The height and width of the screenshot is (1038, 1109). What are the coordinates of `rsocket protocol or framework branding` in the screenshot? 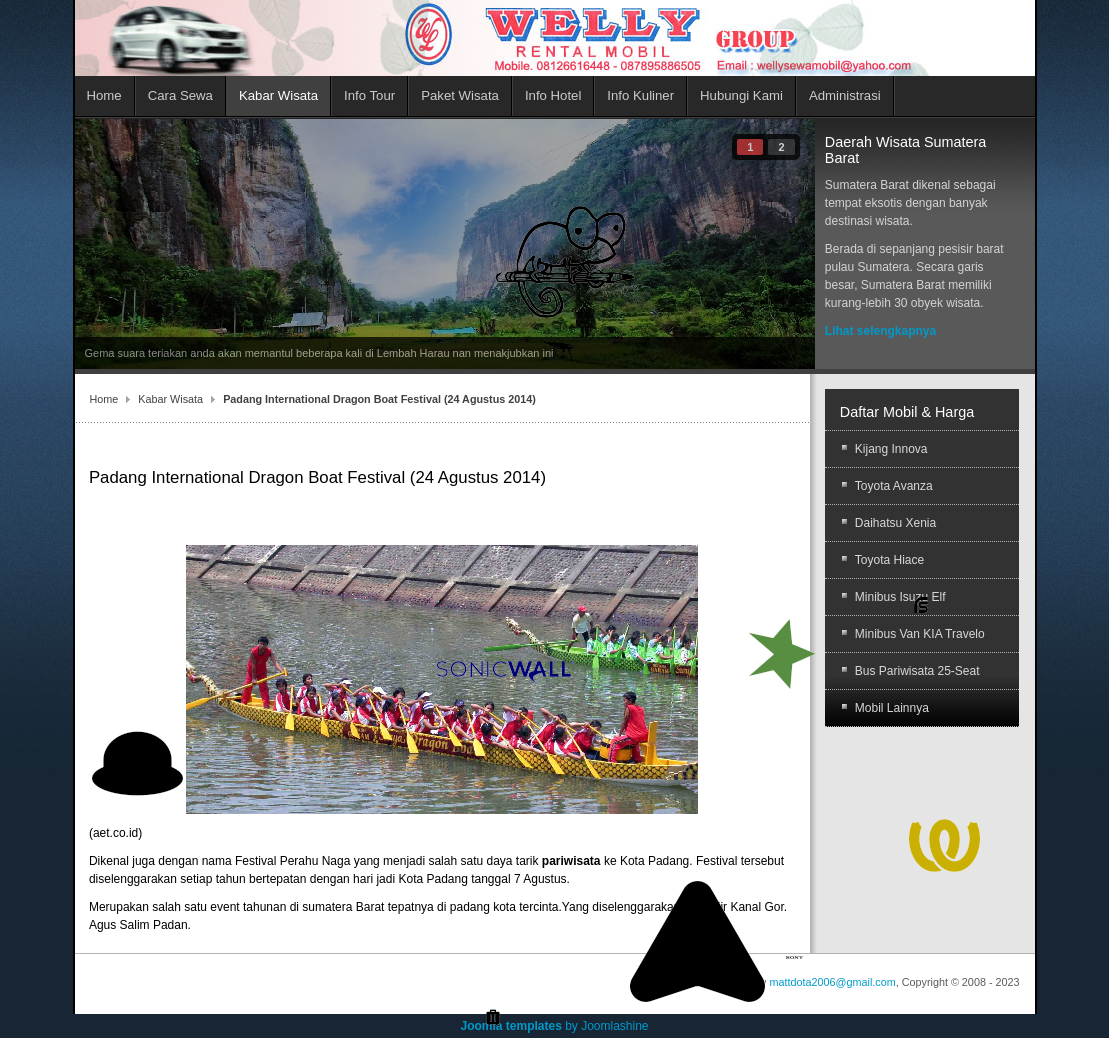 It's located at (921, 605).